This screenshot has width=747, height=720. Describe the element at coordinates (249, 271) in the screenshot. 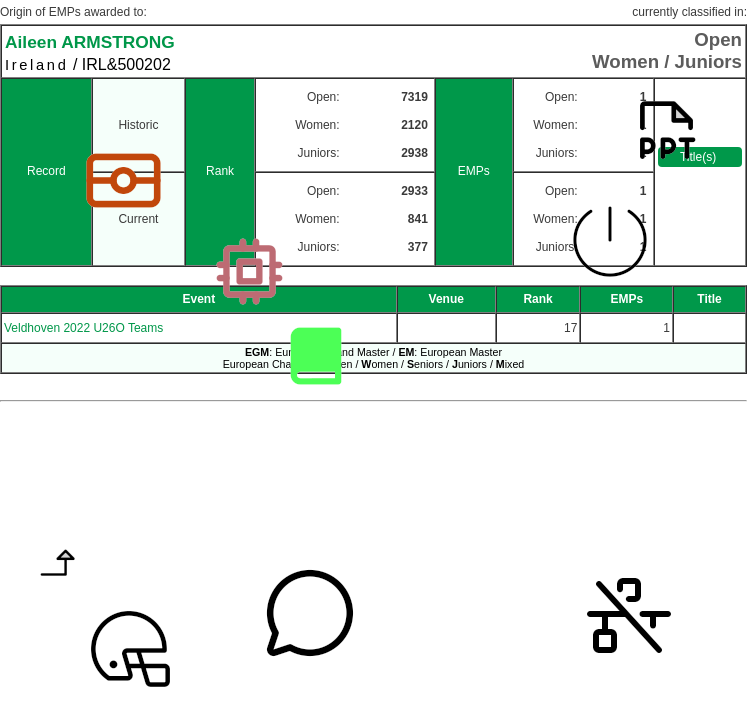

I see `view system processor information` at that location.